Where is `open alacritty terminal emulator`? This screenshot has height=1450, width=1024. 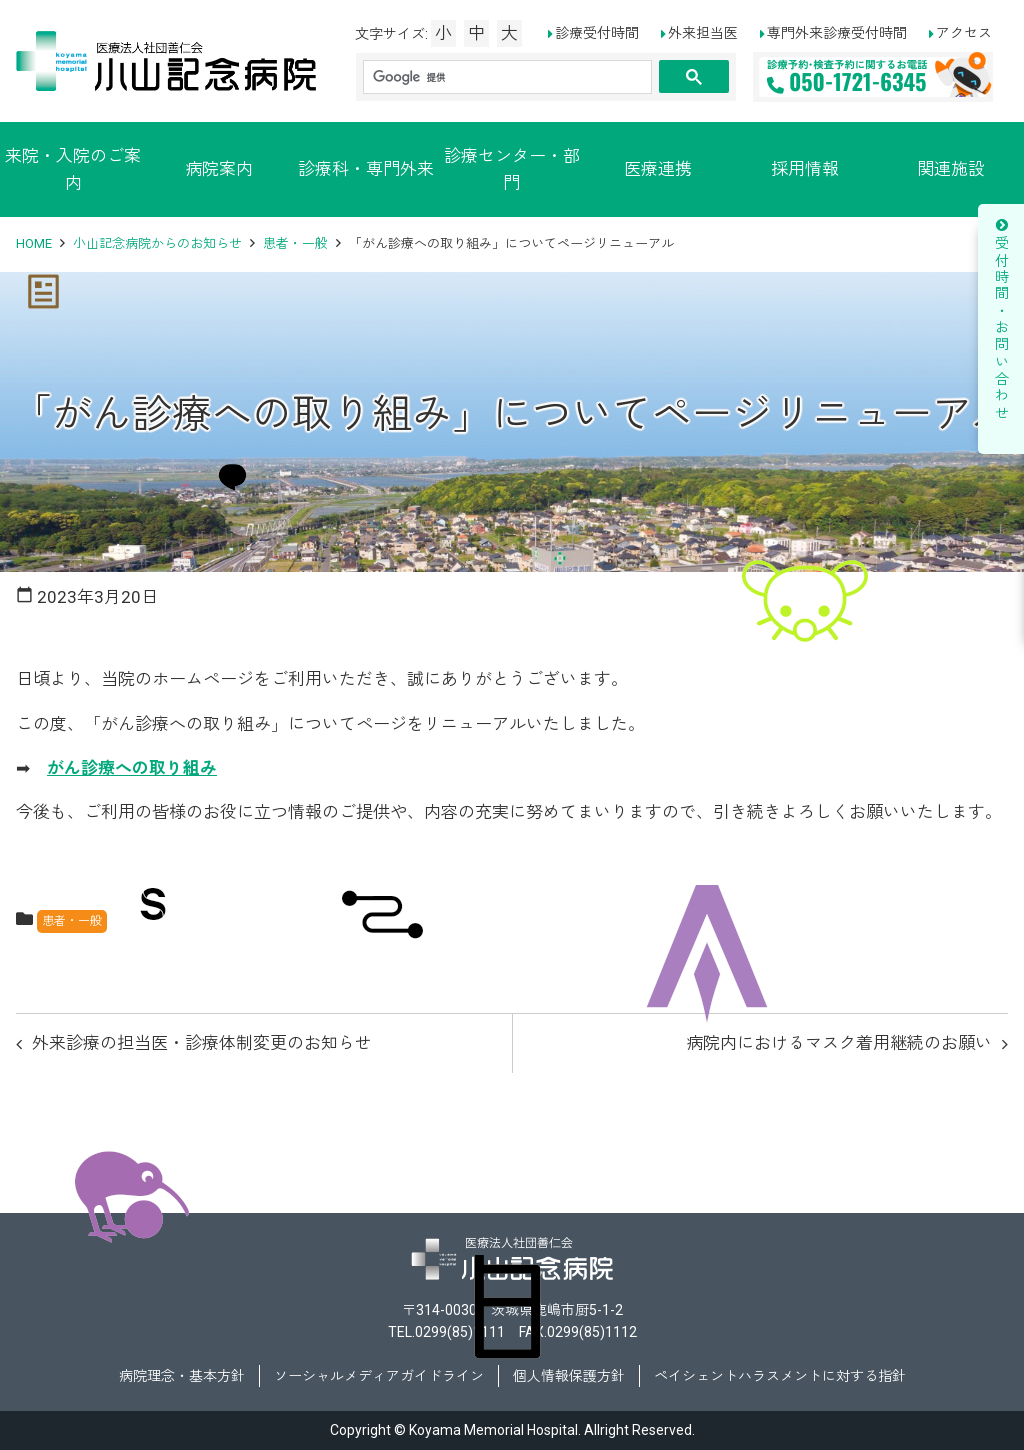 open alacritty terminal emulator is located at coordinates (707, 954).